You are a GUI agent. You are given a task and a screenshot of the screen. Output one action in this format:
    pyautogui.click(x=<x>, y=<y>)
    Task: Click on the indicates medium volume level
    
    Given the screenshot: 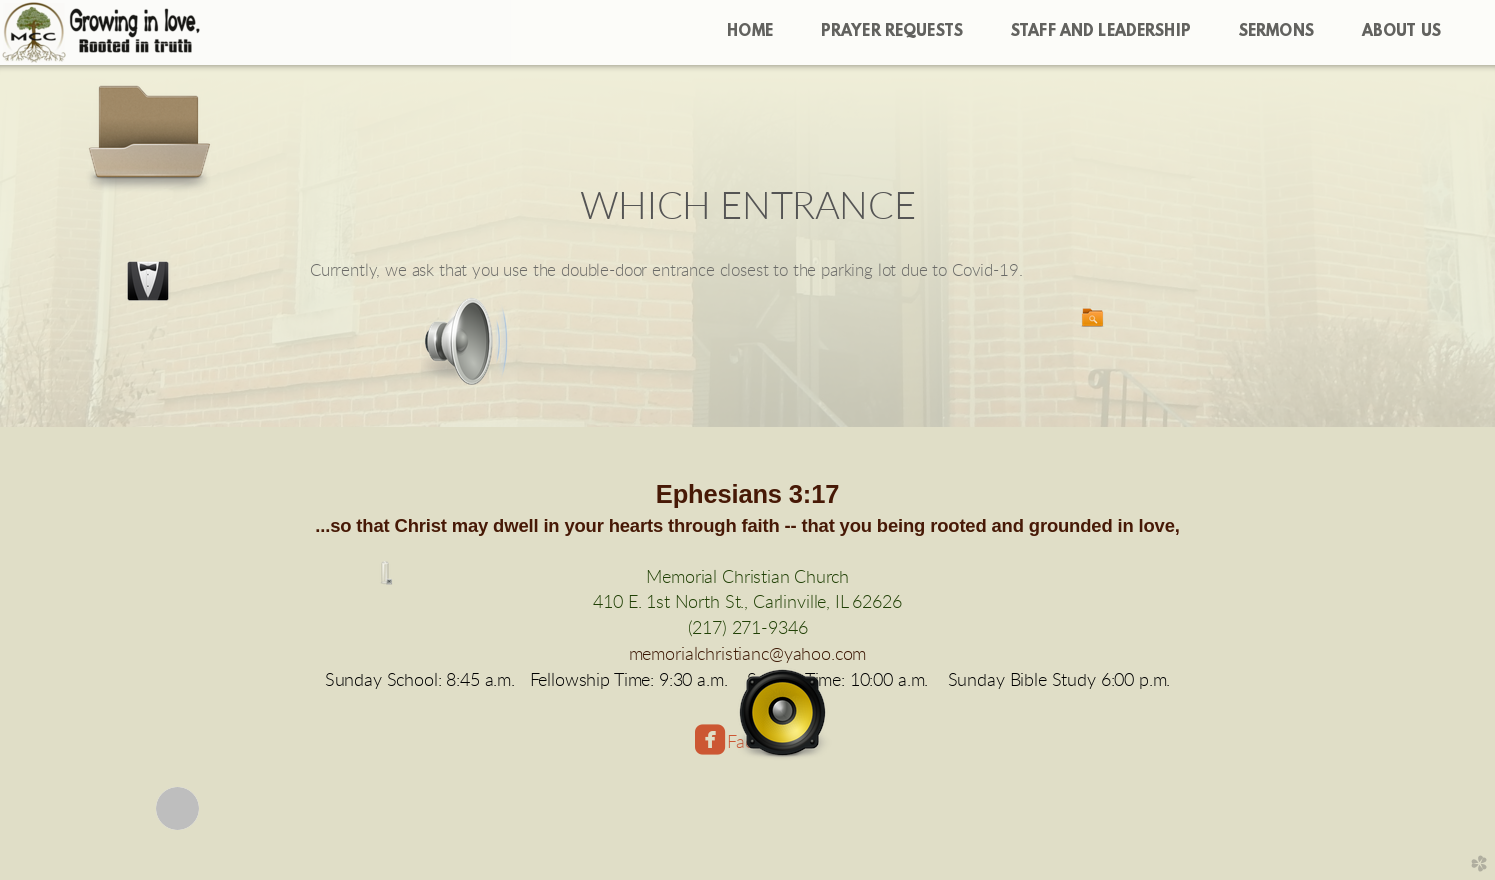 What is the action you would take?
    pyautogui.click(x=468, y=341)
    